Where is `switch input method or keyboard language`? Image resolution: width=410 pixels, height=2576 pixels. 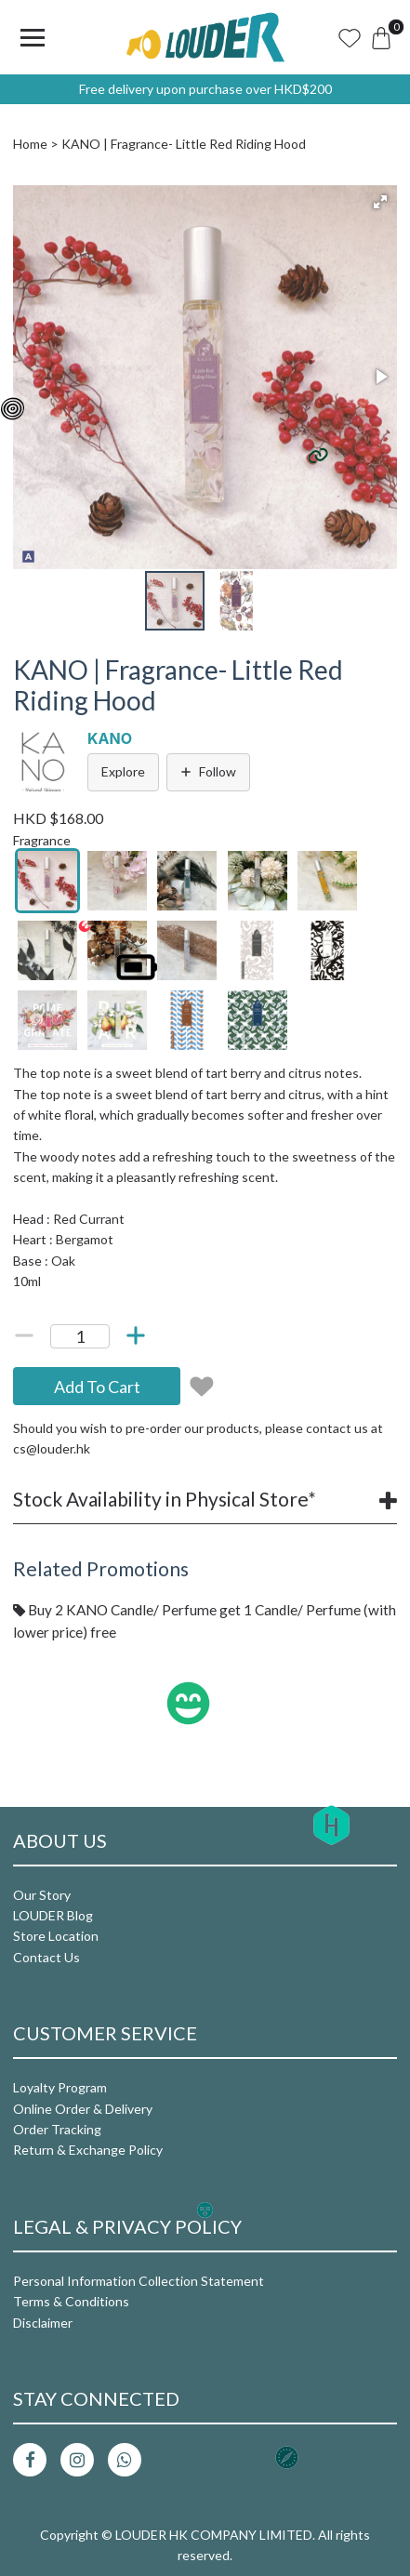
switch input method or keyboard language is located at coordinates (28, 556).